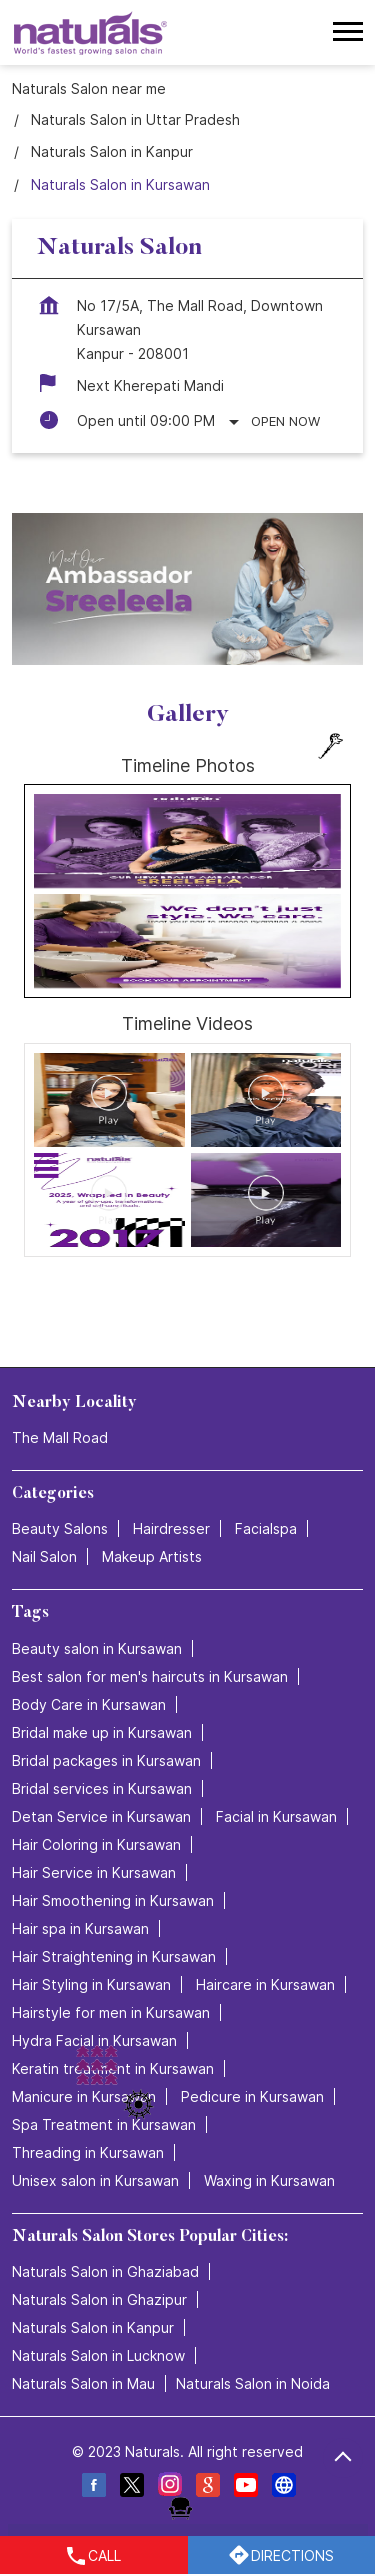 The width and height of the screenshot is (375, 2574). What do you see at coordinates (97, 2065) in the screenshot?
I see `view your army or squad roster` at bounding box center [97, 2065].